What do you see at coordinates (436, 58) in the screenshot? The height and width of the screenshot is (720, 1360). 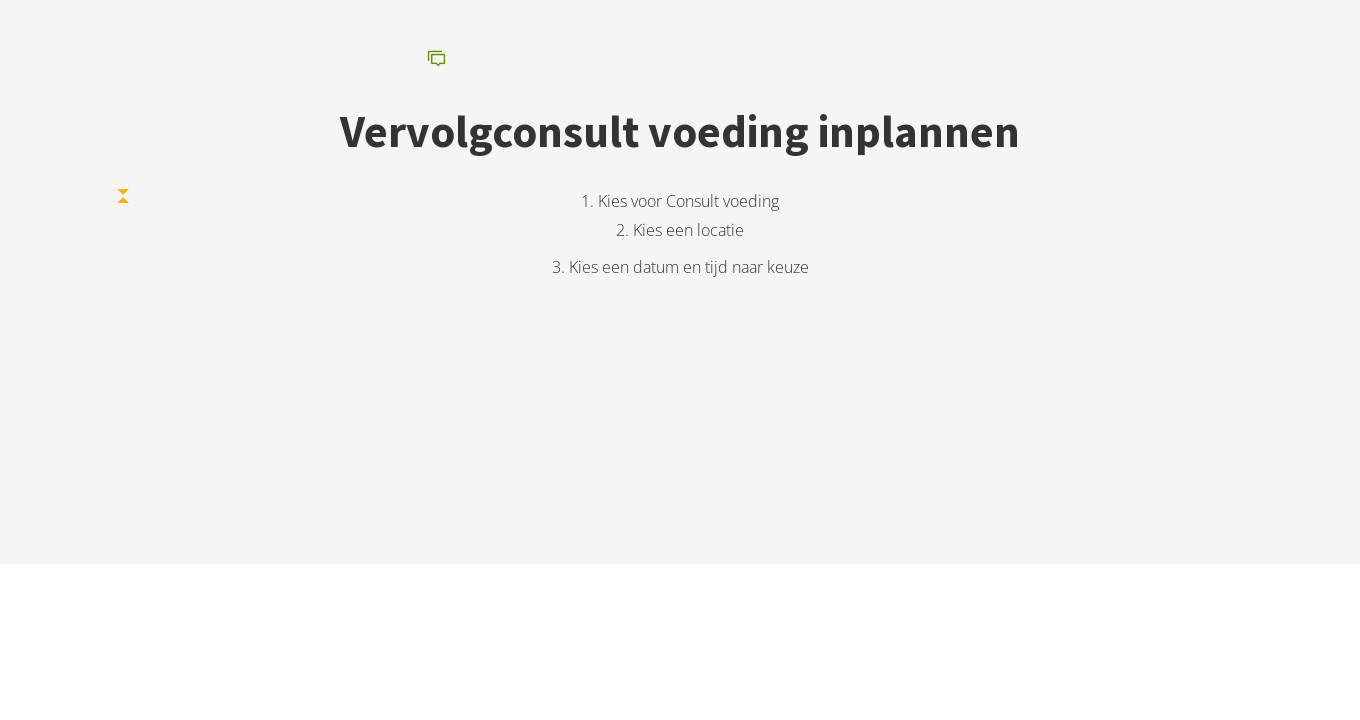 I see `start a group discussion or conversation` at bounding box center [436, 58].